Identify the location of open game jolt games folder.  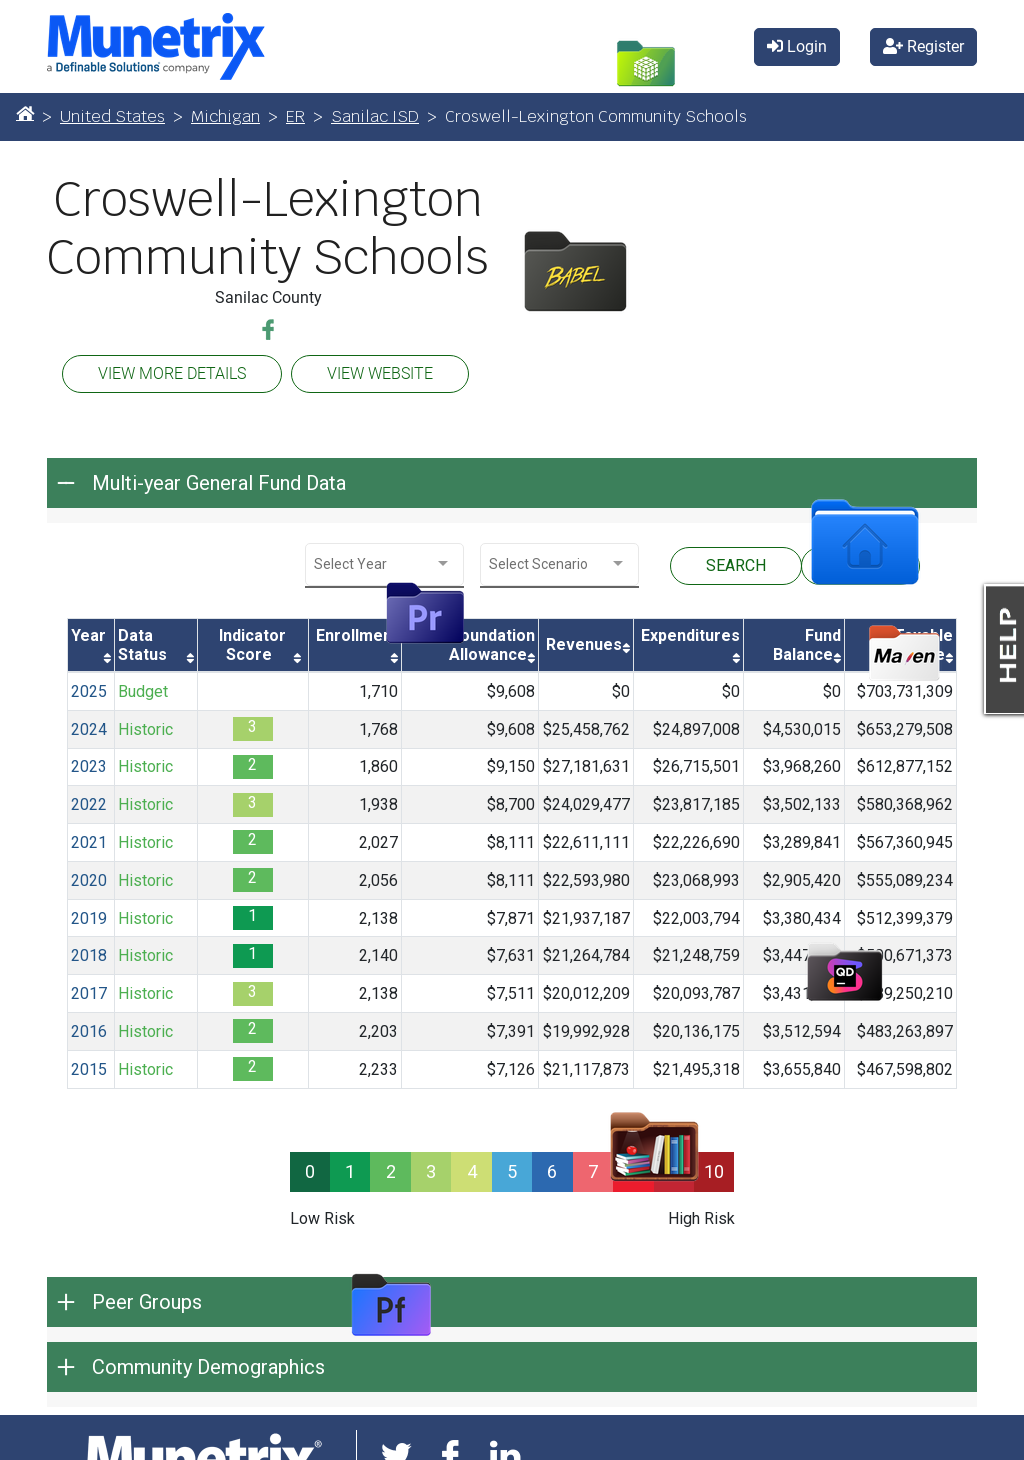
(646, 65).